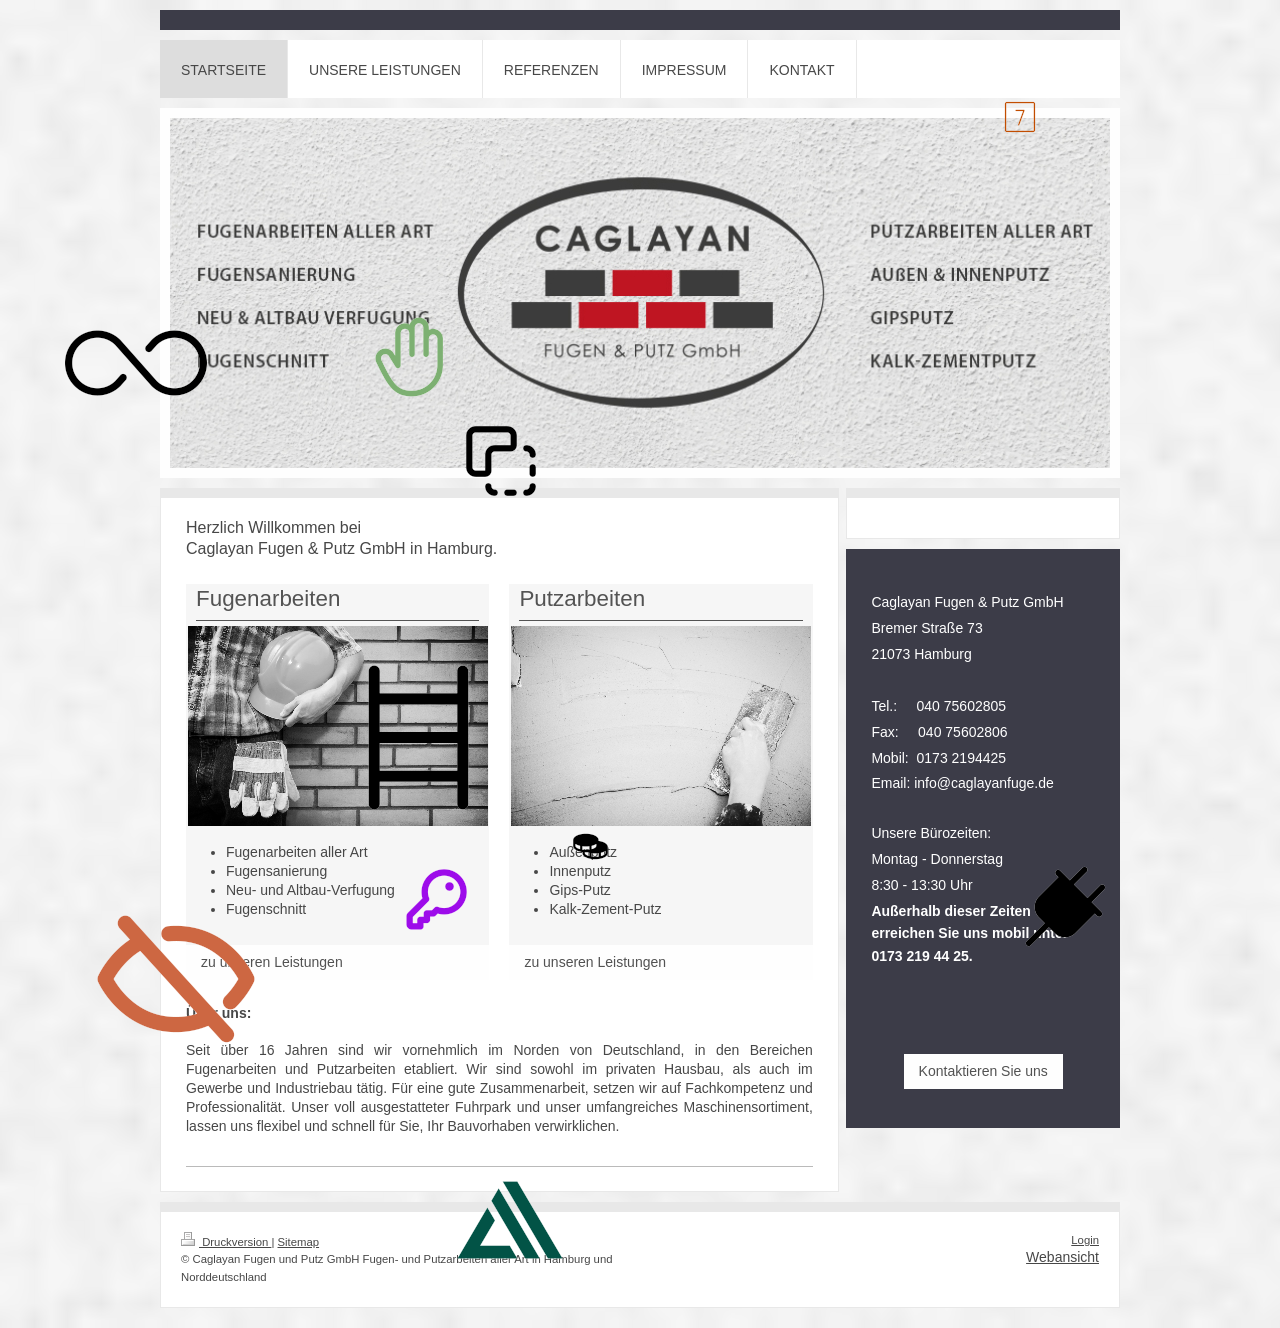 This screenshot has width=1280, height=1328. Describe the element at coordinates (1064, 908) in the screenshot. I see `connect to a power source` at that location.